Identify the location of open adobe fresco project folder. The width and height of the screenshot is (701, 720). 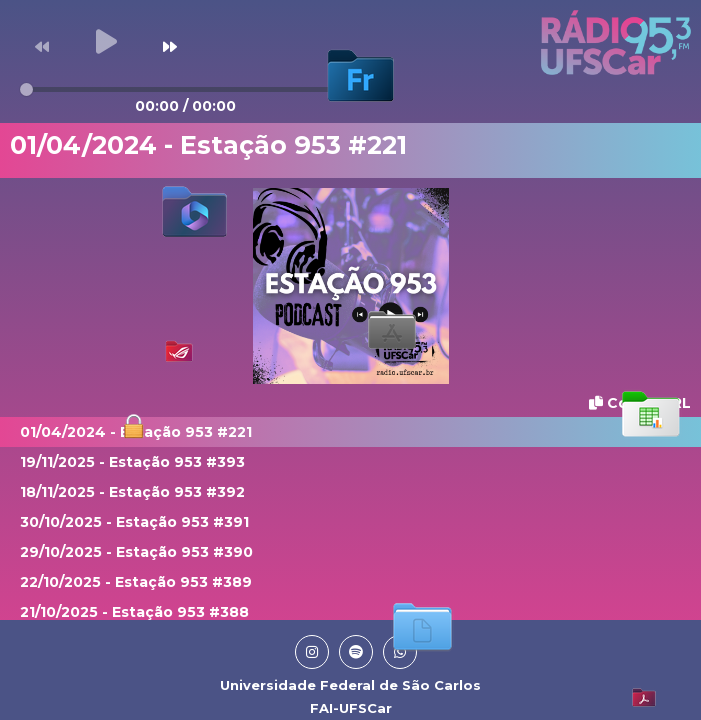
(360, 77).